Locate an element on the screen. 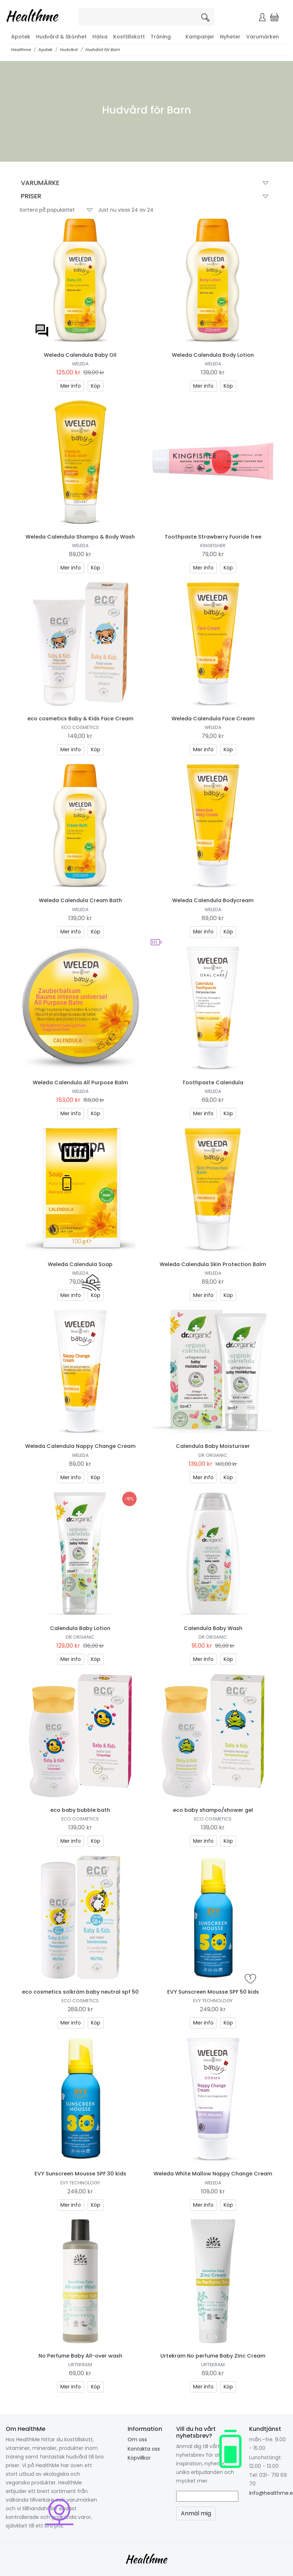  access farm or agricultural features is located at coordinates (91, 1283).